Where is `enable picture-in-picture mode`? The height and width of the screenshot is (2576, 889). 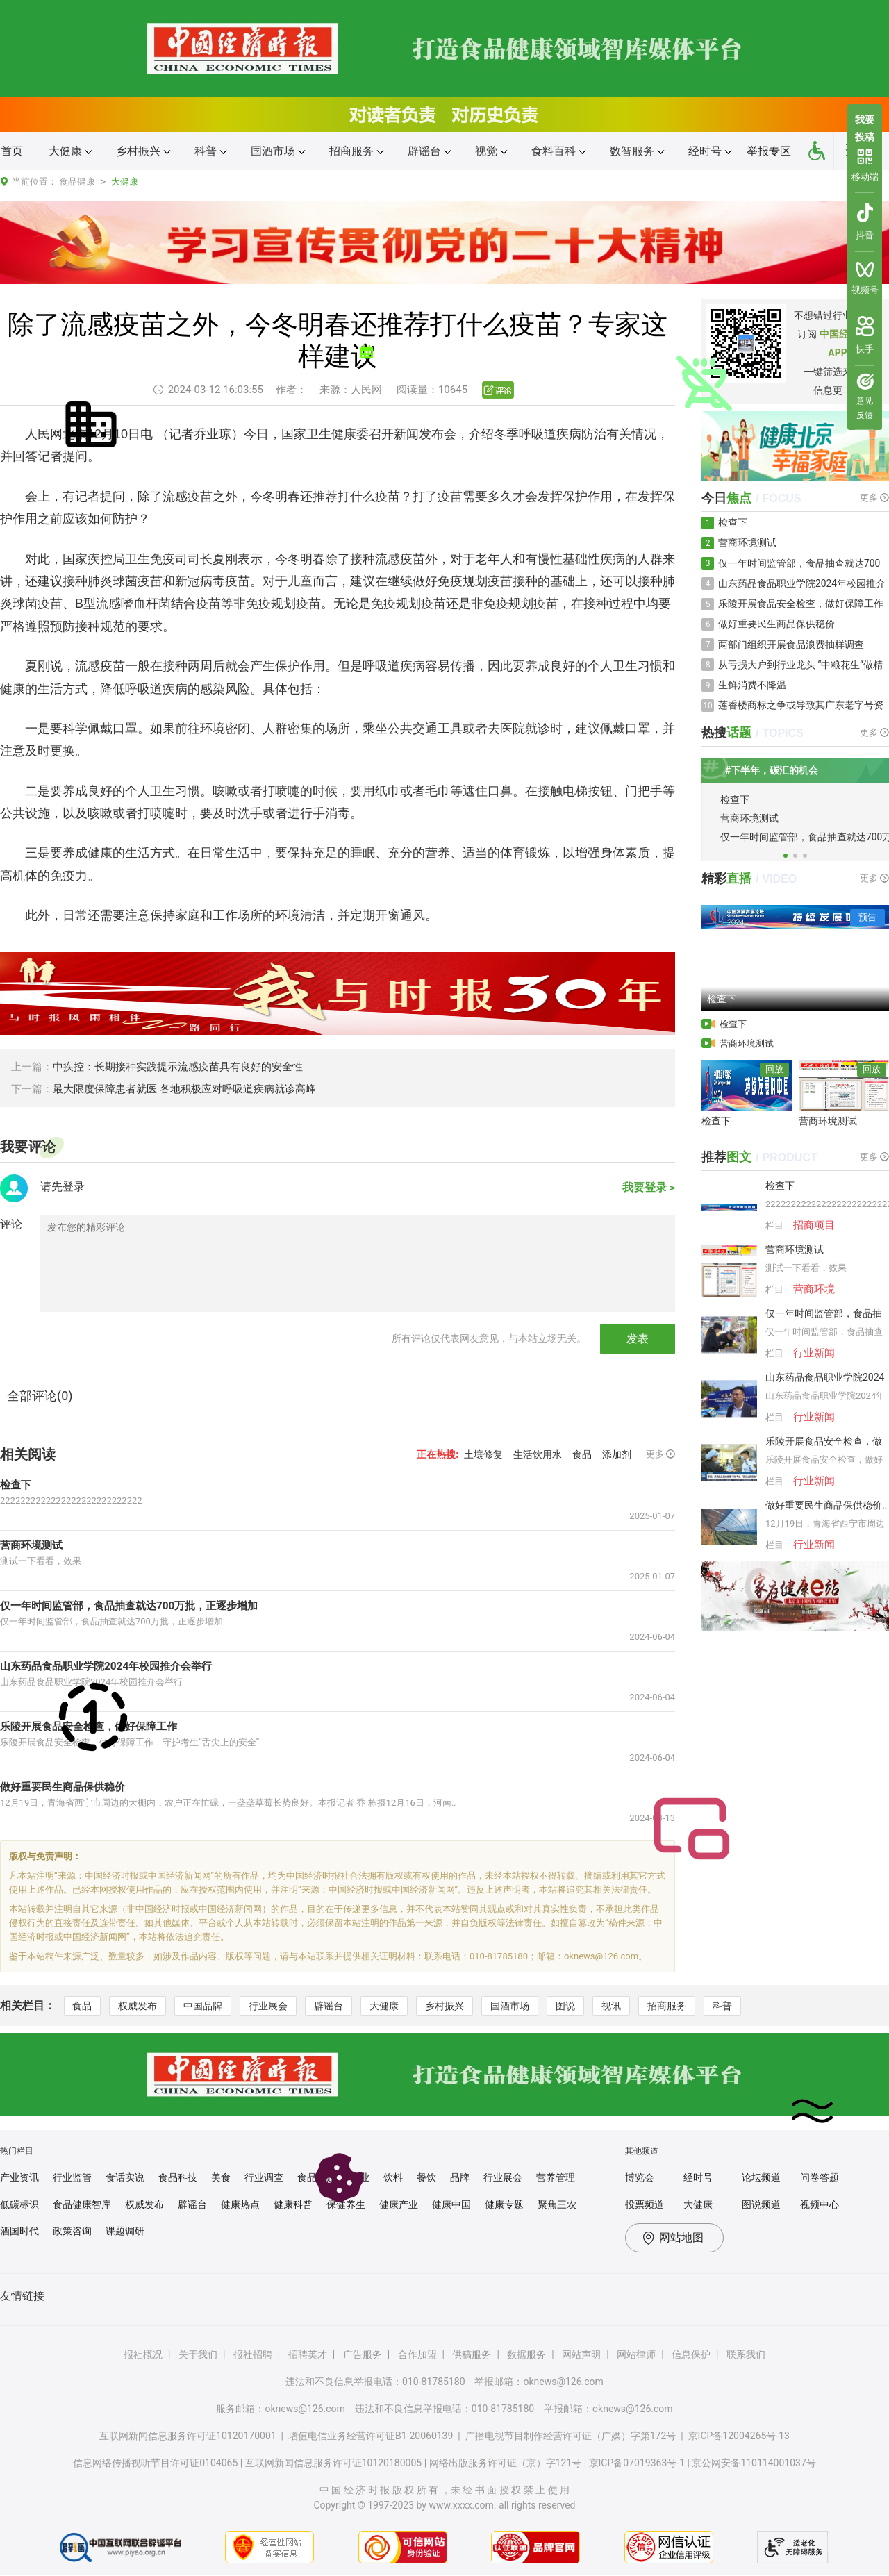 enable picture-in-picture mode is located at coordinates (692, 1829).